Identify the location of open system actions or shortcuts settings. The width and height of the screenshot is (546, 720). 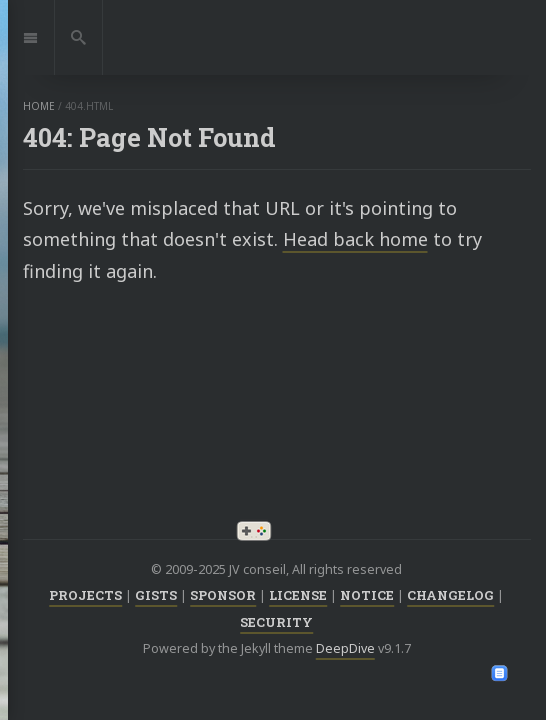
(499, 673).